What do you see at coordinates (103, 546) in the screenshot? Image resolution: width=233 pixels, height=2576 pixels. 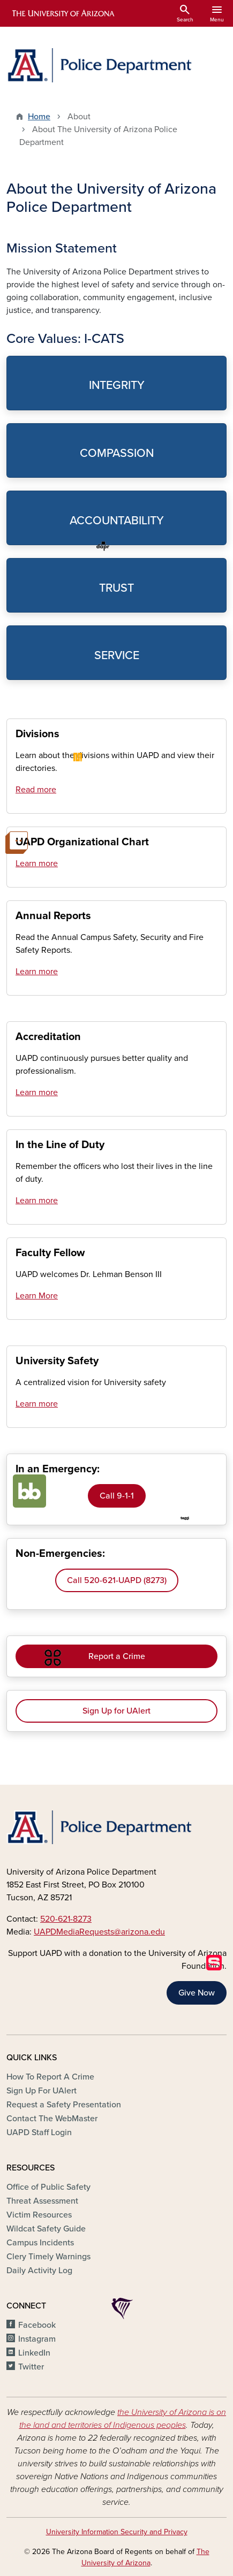 I see `dapr distributed application runtime logo` at bounding box center [103, 546].